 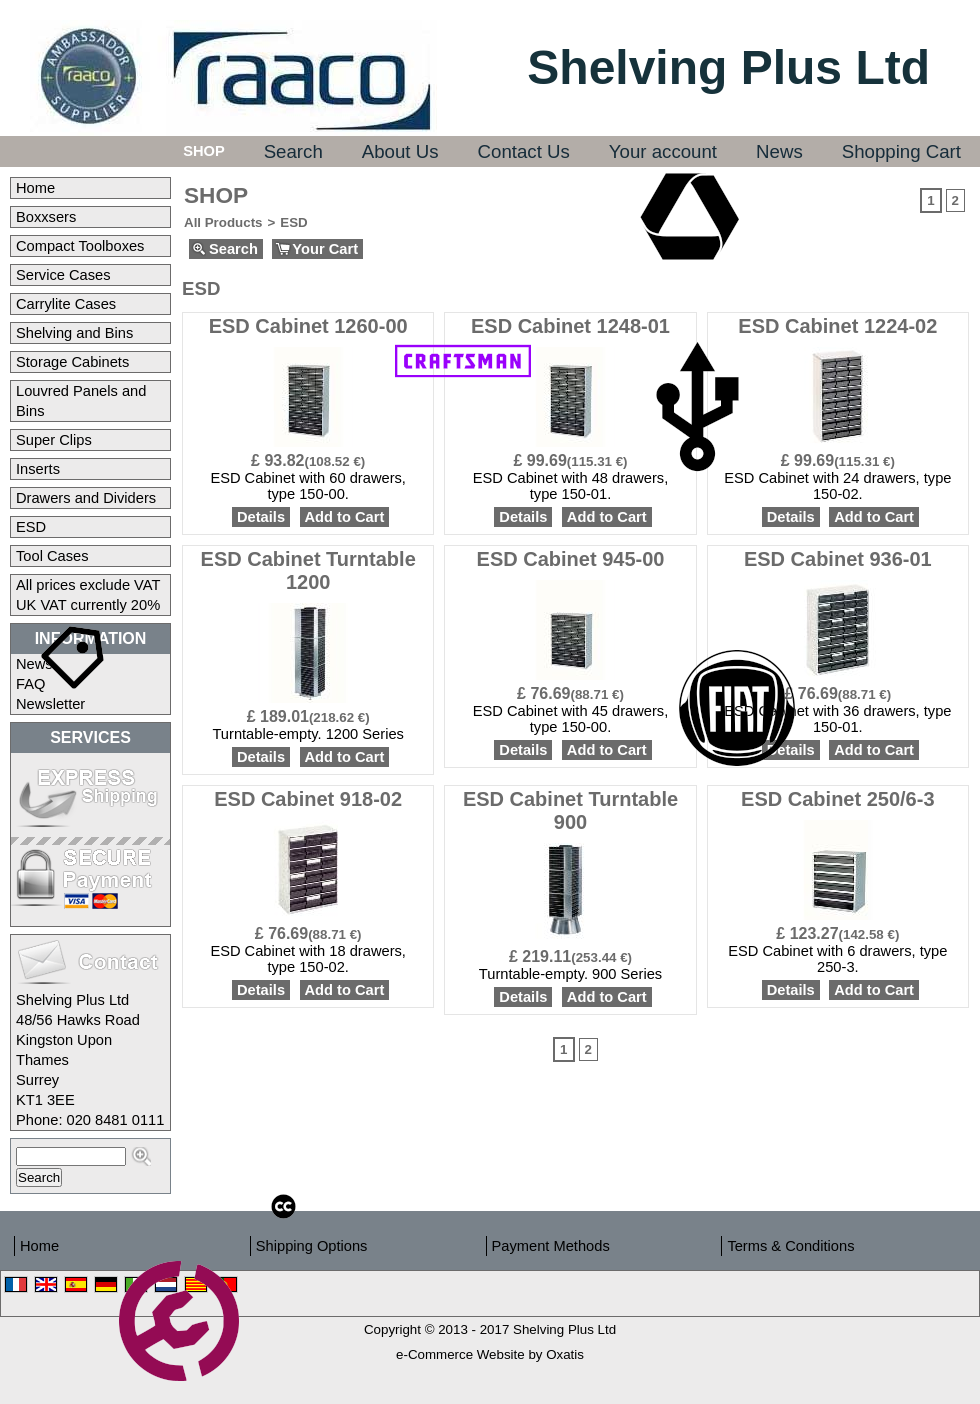 I want to click on connect a USB device, so click(x=697, y=406).